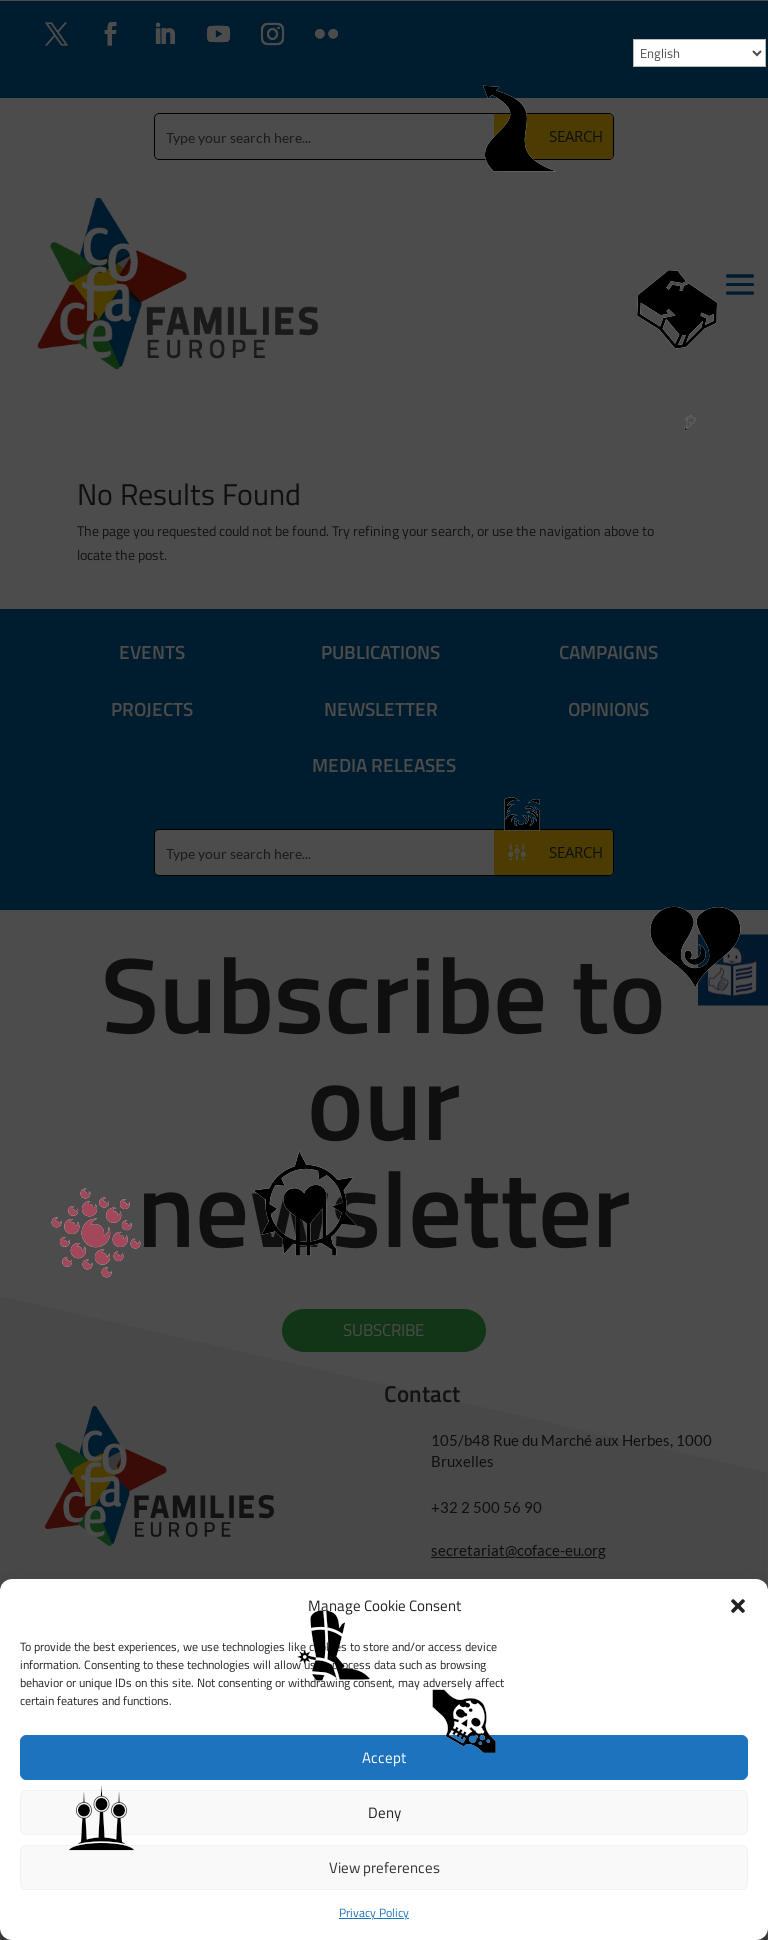 This screenshot has width=768, height=1940. What do you see at coordinates (305, 1203) in the screenshot?
I see `indicates damage or health loss in a game` at bounding box center [305, 1203].